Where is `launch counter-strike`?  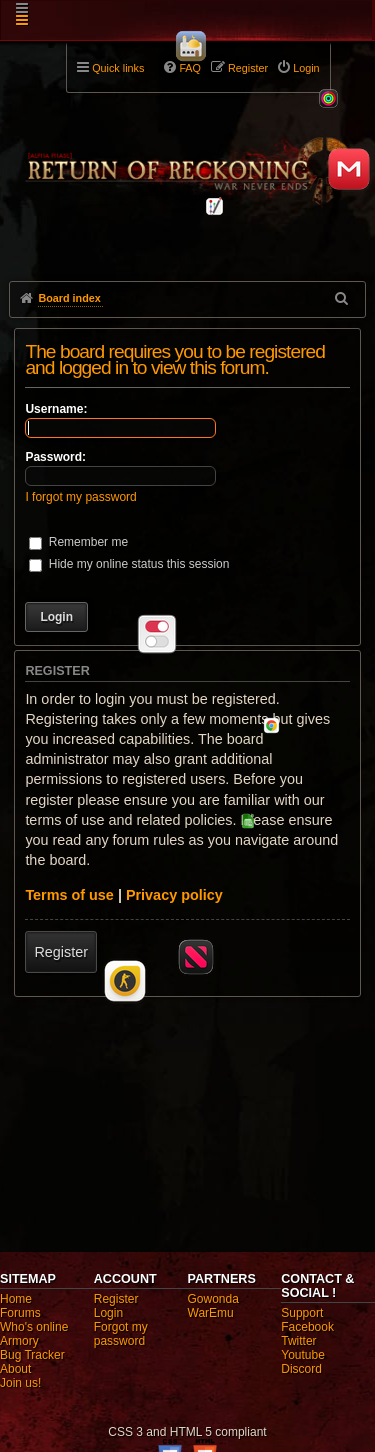 launch counter-strike is located at coordinates (125, 981).